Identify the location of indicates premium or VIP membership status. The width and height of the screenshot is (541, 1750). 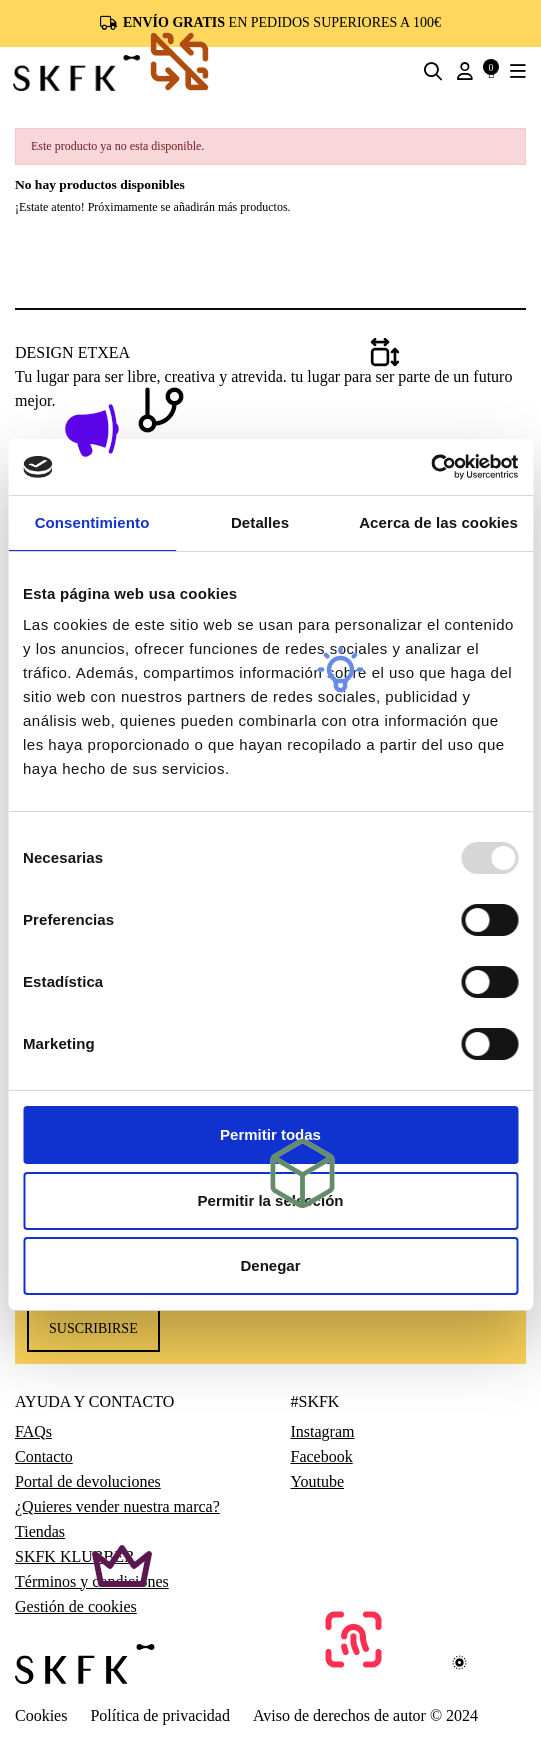
(122, 1566).